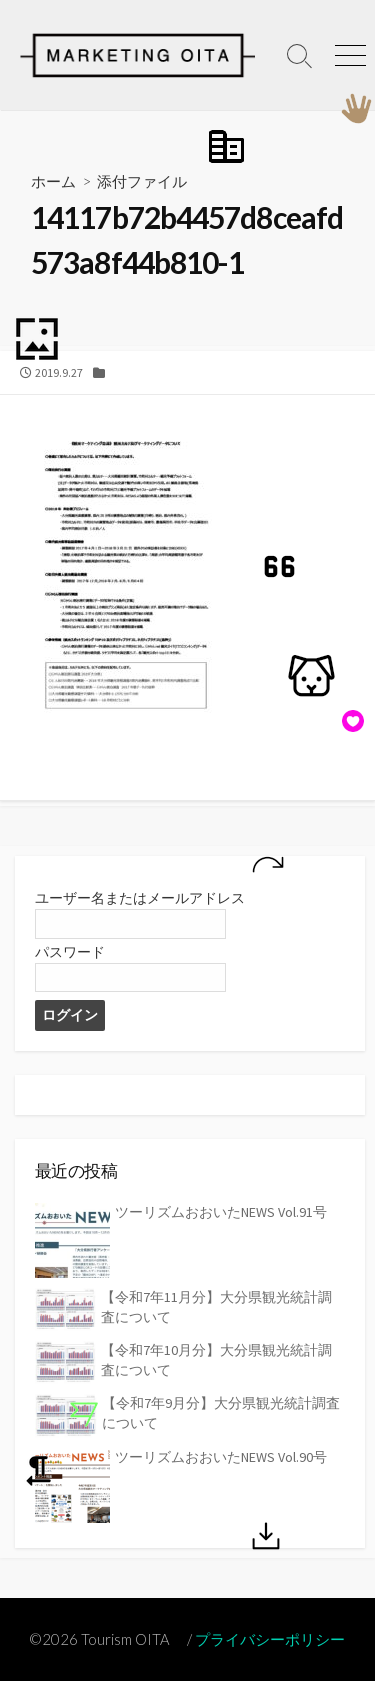 The width and height of the screenshot is (375, 1681). I want to click on download a file or document, so click(266, 1537).